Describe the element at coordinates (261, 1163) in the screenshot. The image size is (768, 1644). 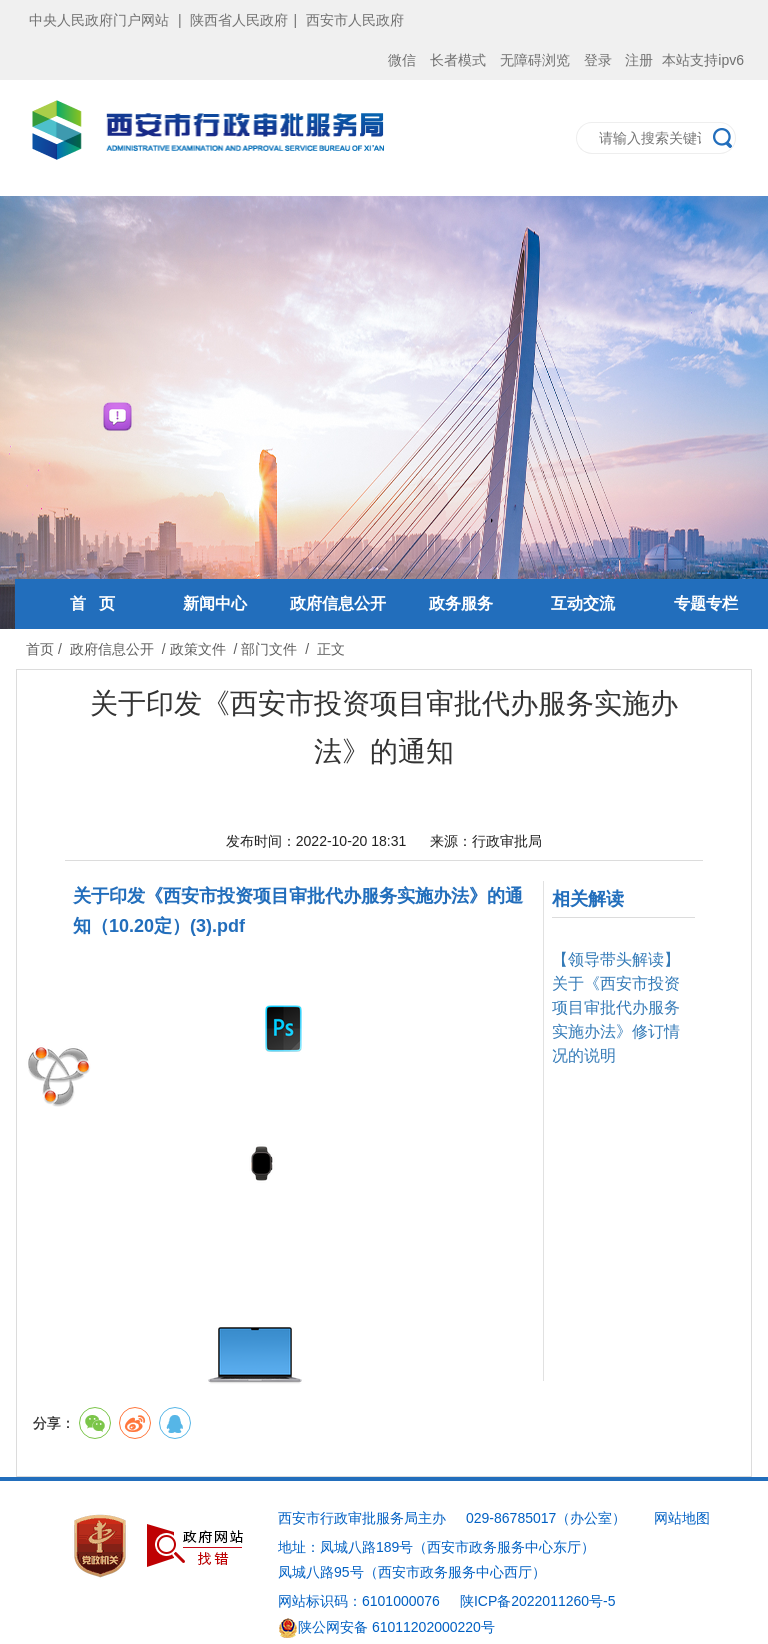
I see `apple watch device icon` at that location.